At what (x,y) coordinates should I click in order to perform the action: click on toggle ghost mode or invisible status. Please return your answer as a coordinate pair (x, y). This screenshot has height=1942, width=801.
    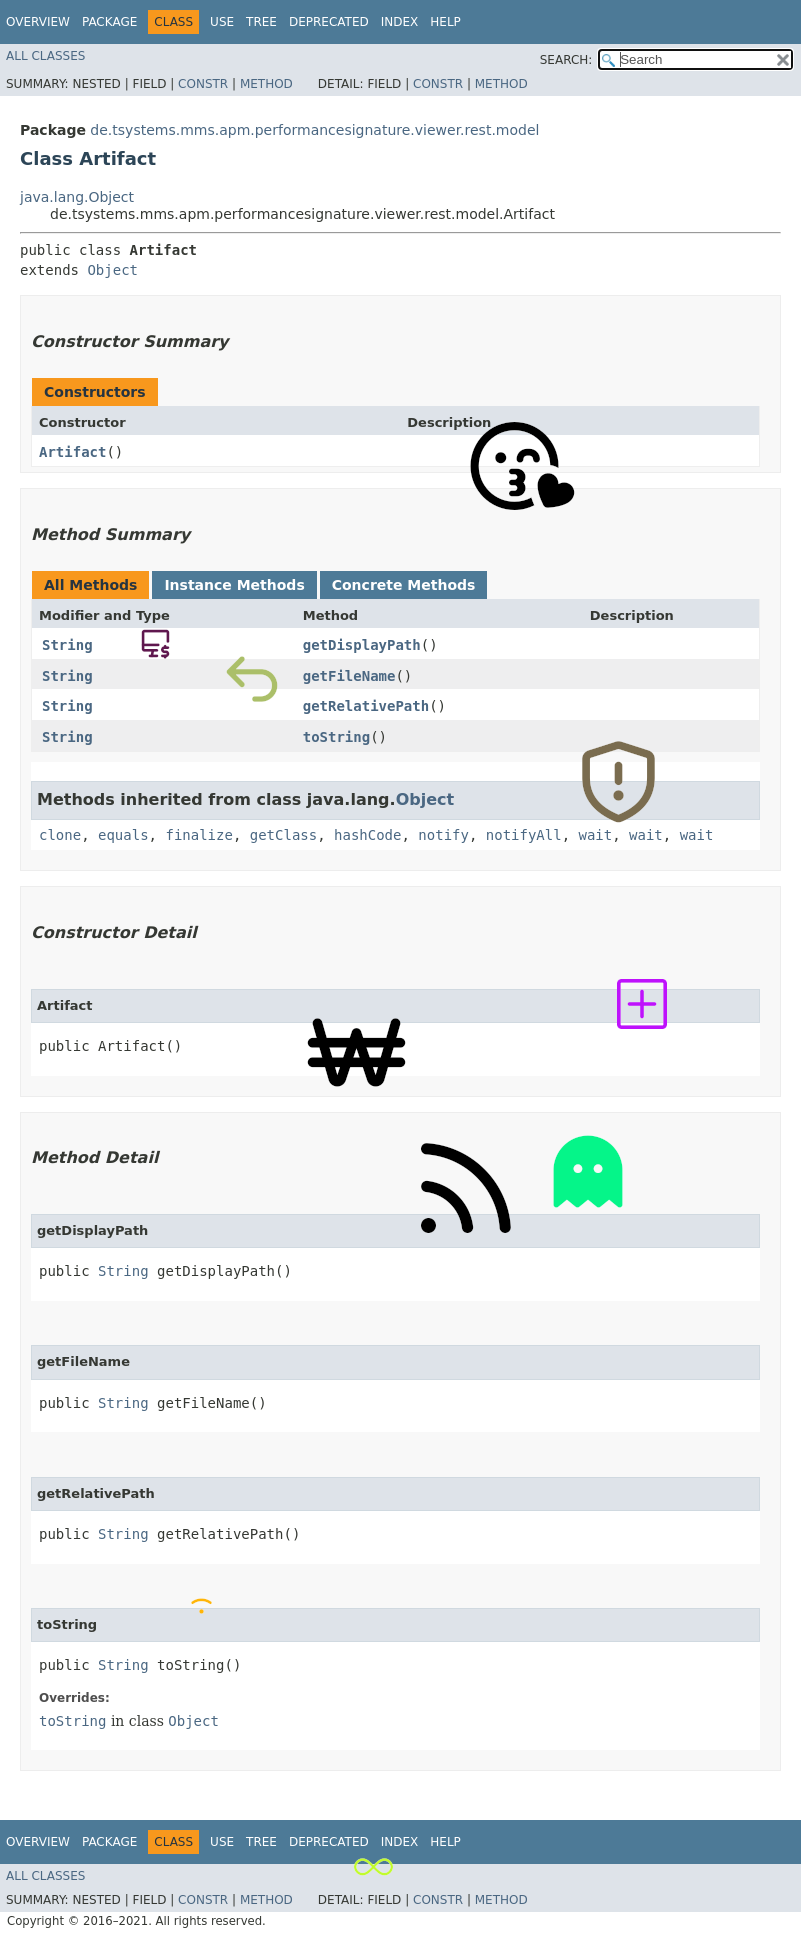
    Looking at the image, I should click on (588, 1173).